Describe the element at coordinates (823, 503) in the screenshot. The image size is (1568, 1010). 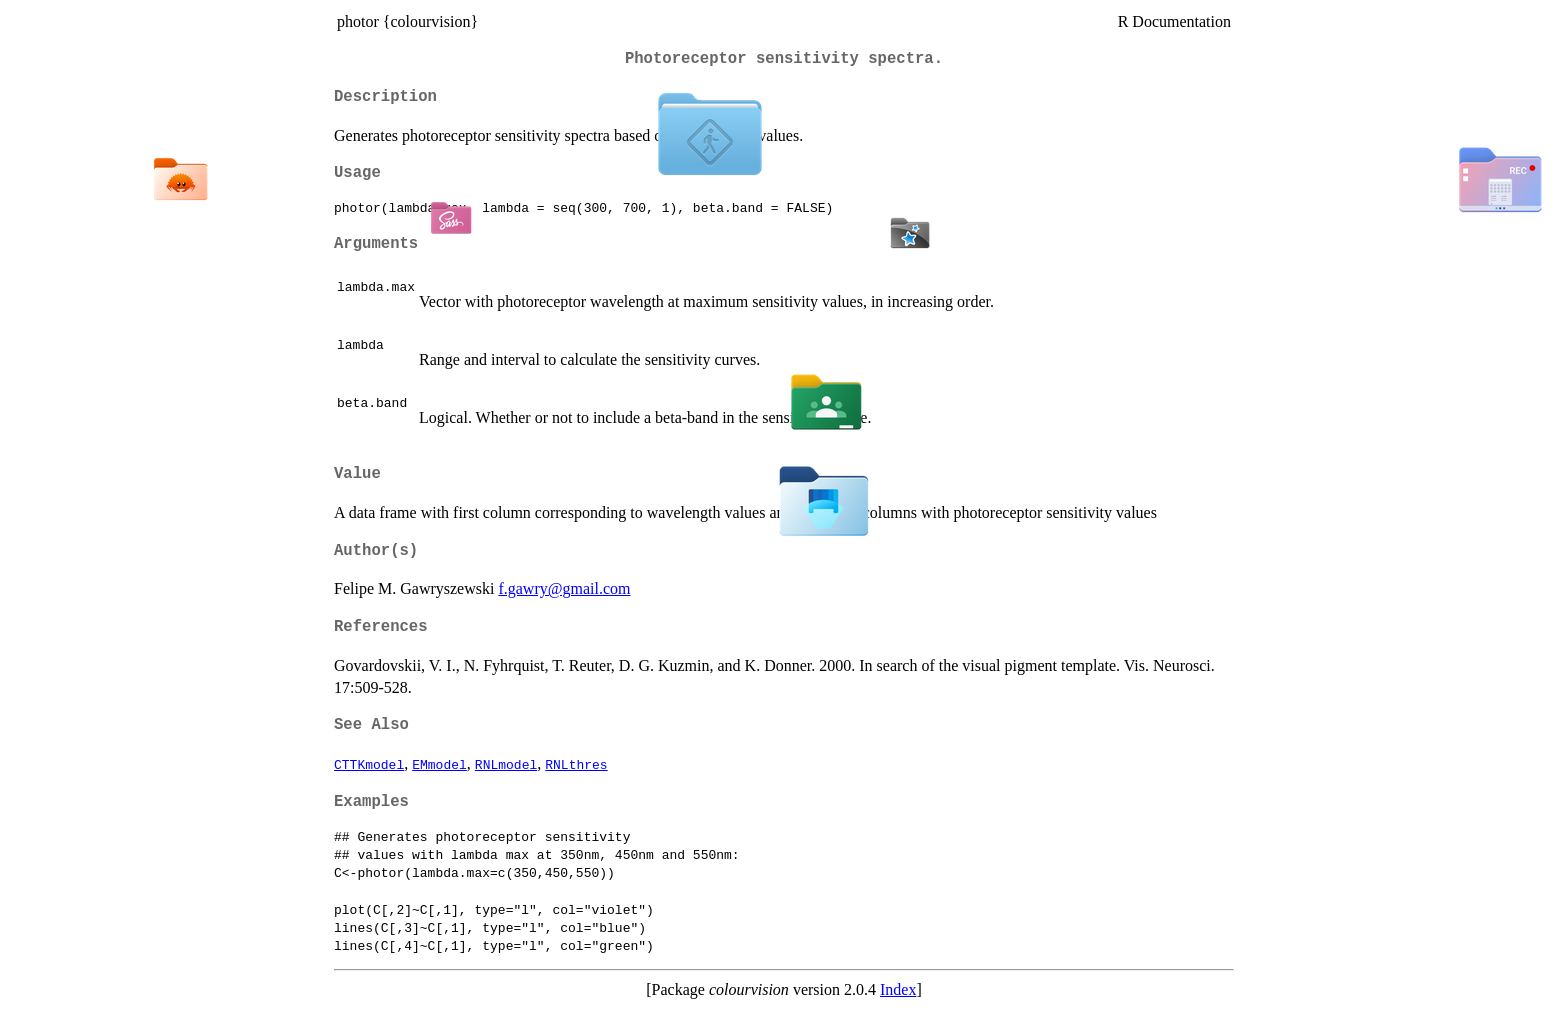
I see `open microsoft warehouse management files` at that location.